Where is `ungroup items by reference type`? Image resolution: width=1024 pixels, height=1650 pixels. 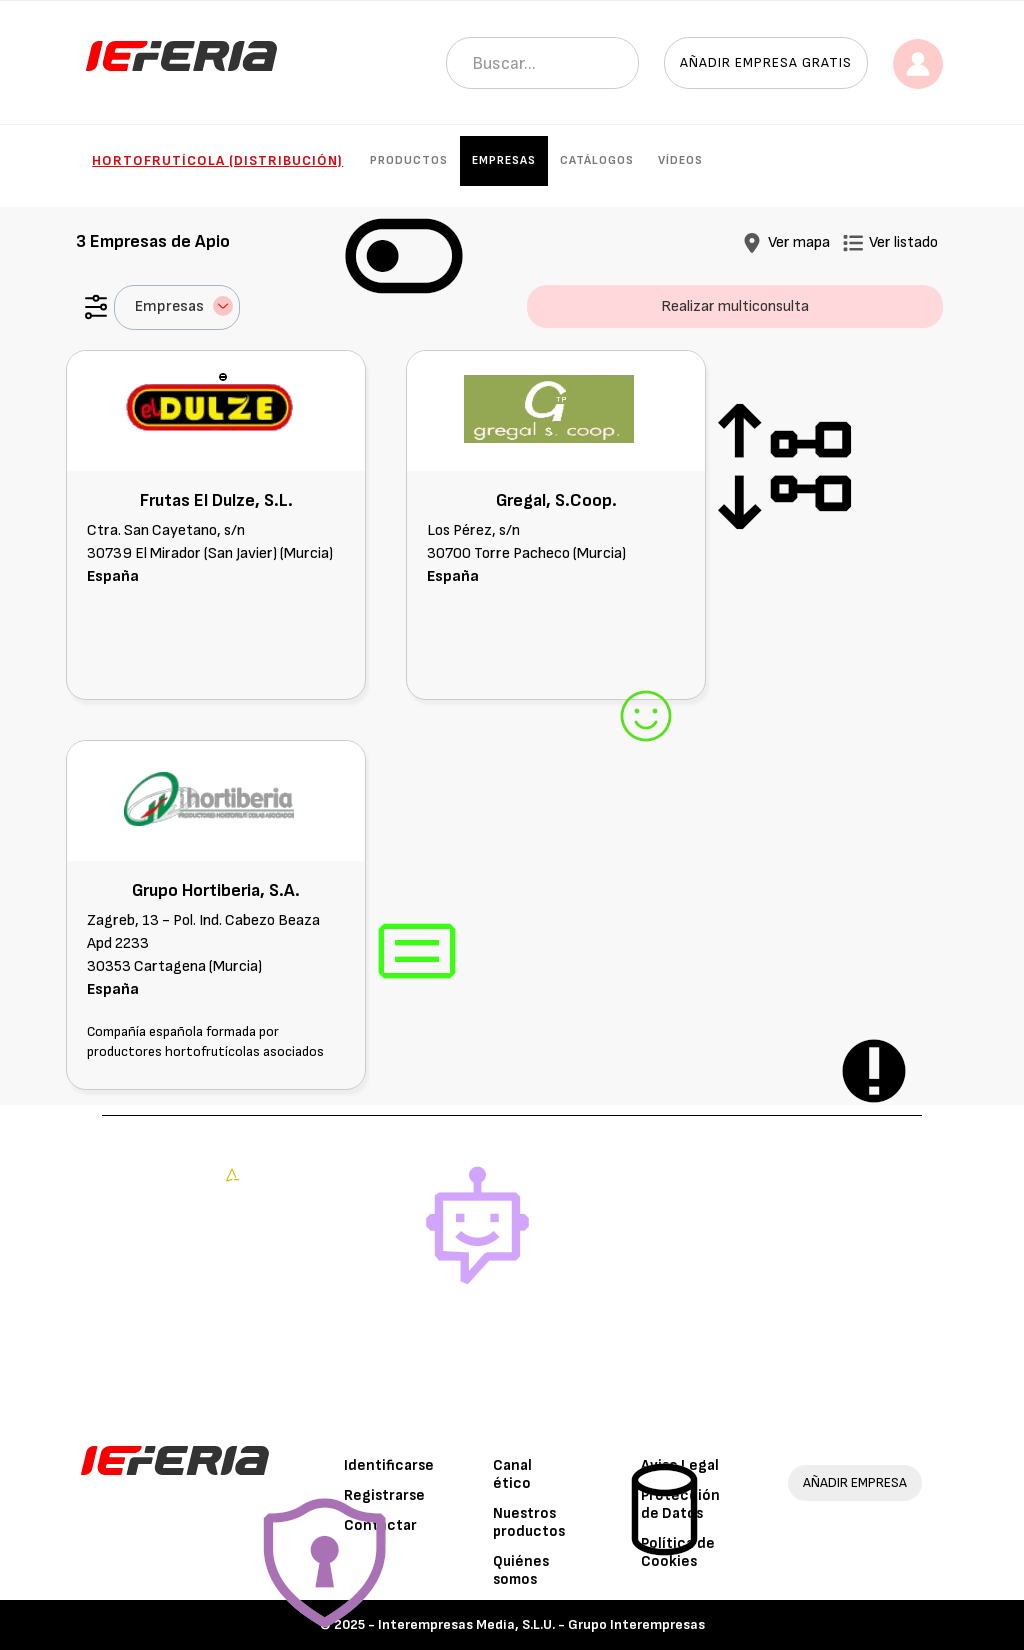
ungroup items by reference type is located at coordinates (788, 466).